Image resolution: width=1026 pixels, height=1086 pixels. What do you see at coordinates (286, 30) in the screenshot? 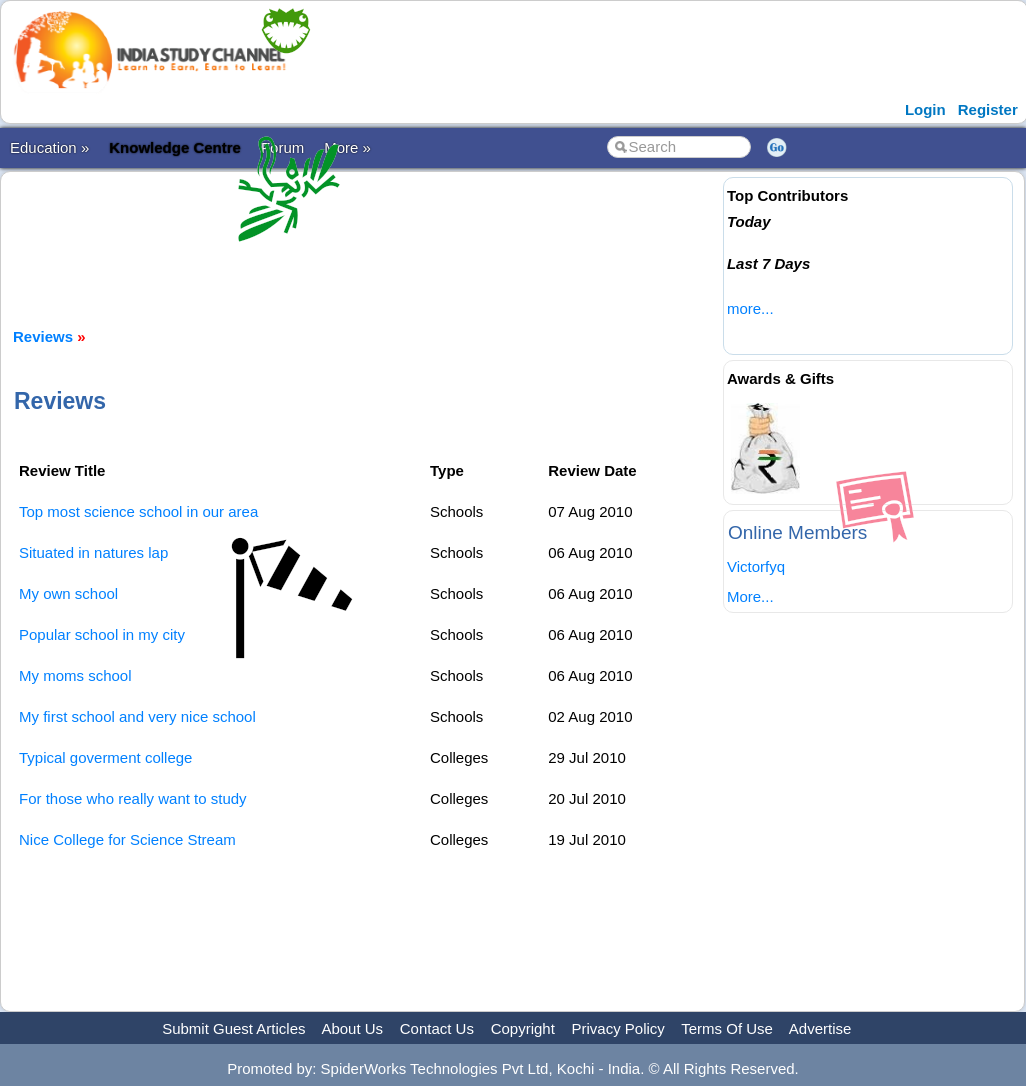
I see `creature or monster enemy type indicator` at bounding box center [286, 30].